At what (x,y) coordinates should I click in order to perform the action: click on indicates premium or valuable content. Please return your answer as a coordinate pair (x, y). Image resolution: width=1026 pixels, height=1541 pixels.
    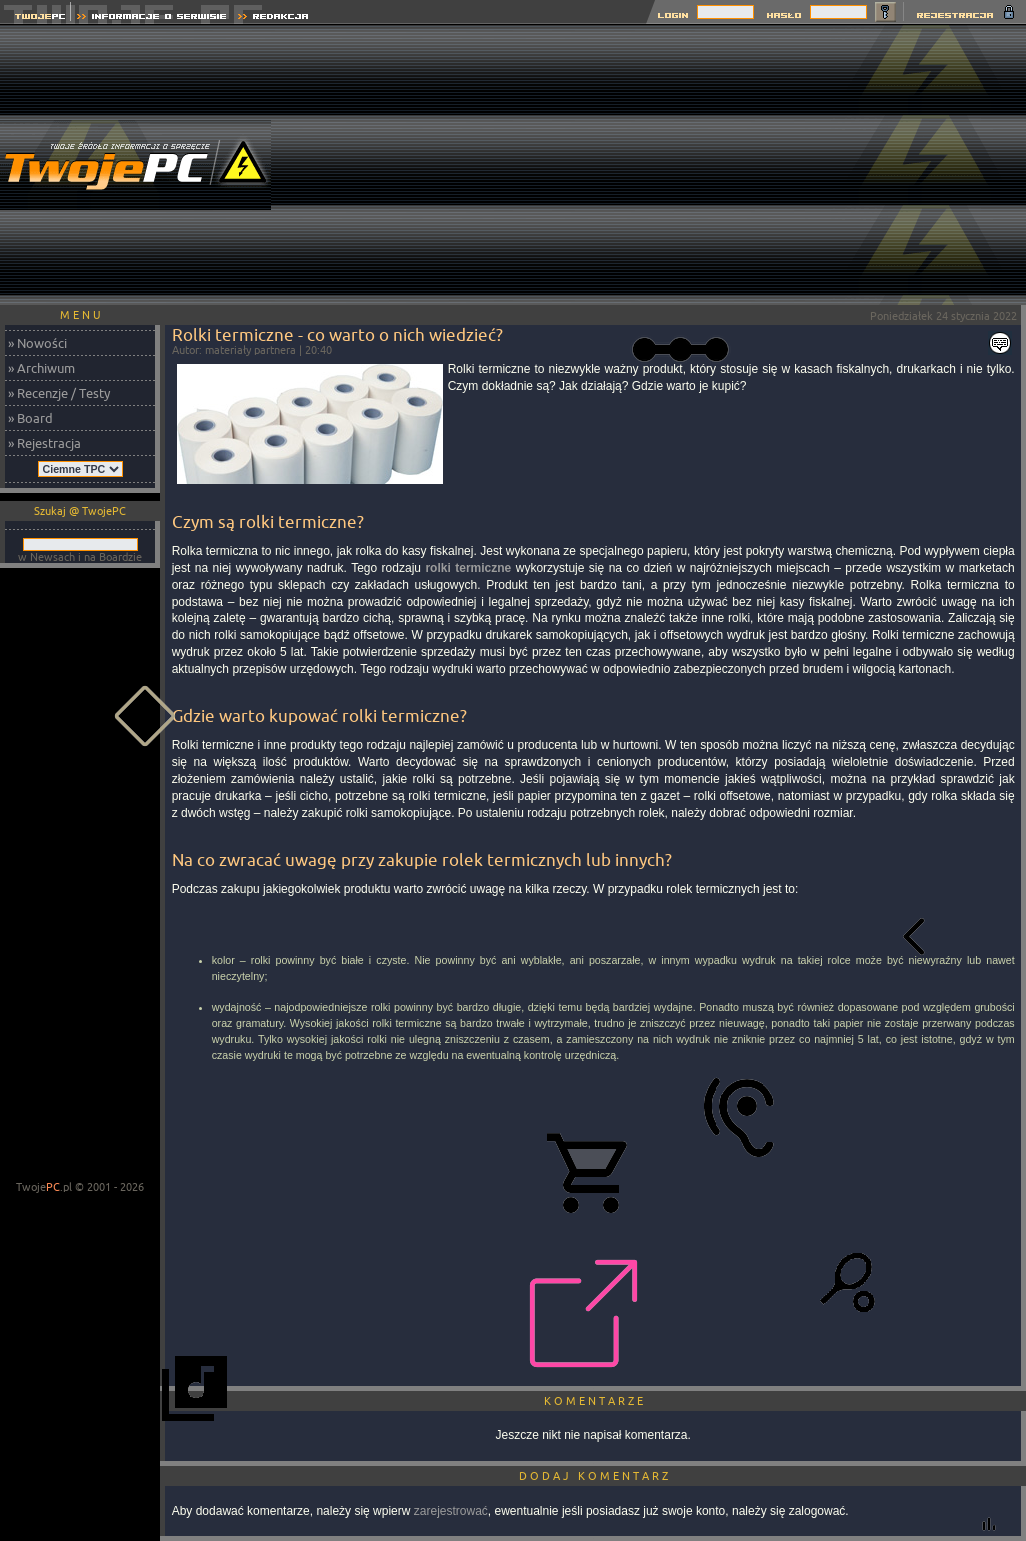
    Looking at the image, I should click on (145, 716).